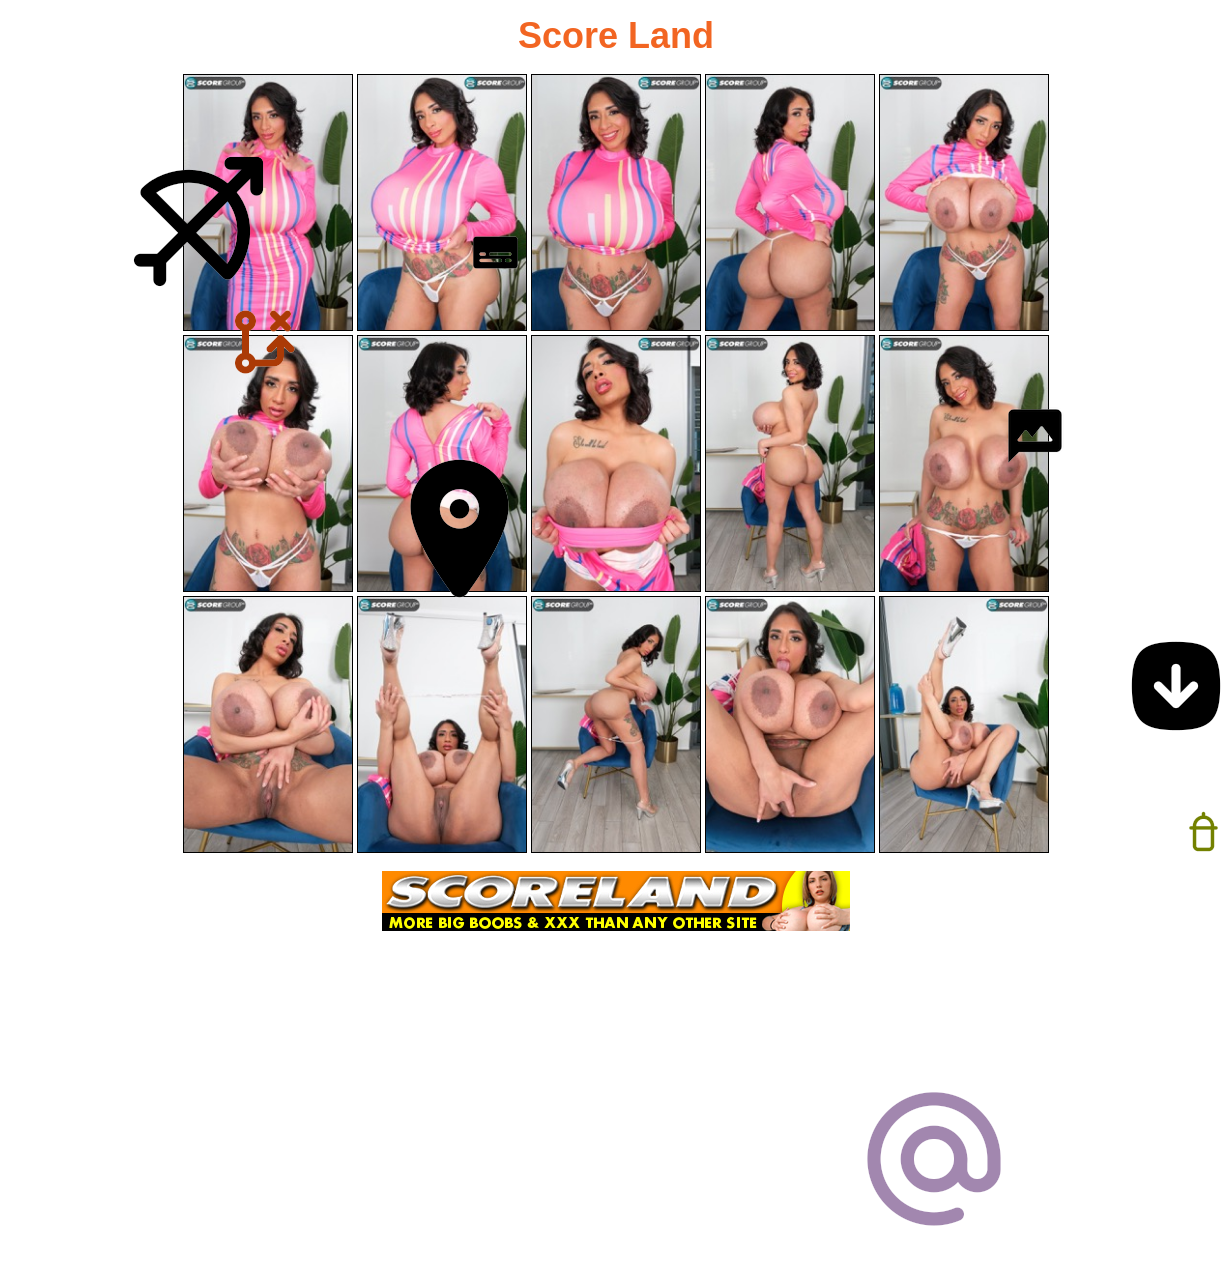  What do you see at coordinates (495, 252) in the screenshot?
I see `enable subtitles or closed captions` at bounding box center [495, 252].